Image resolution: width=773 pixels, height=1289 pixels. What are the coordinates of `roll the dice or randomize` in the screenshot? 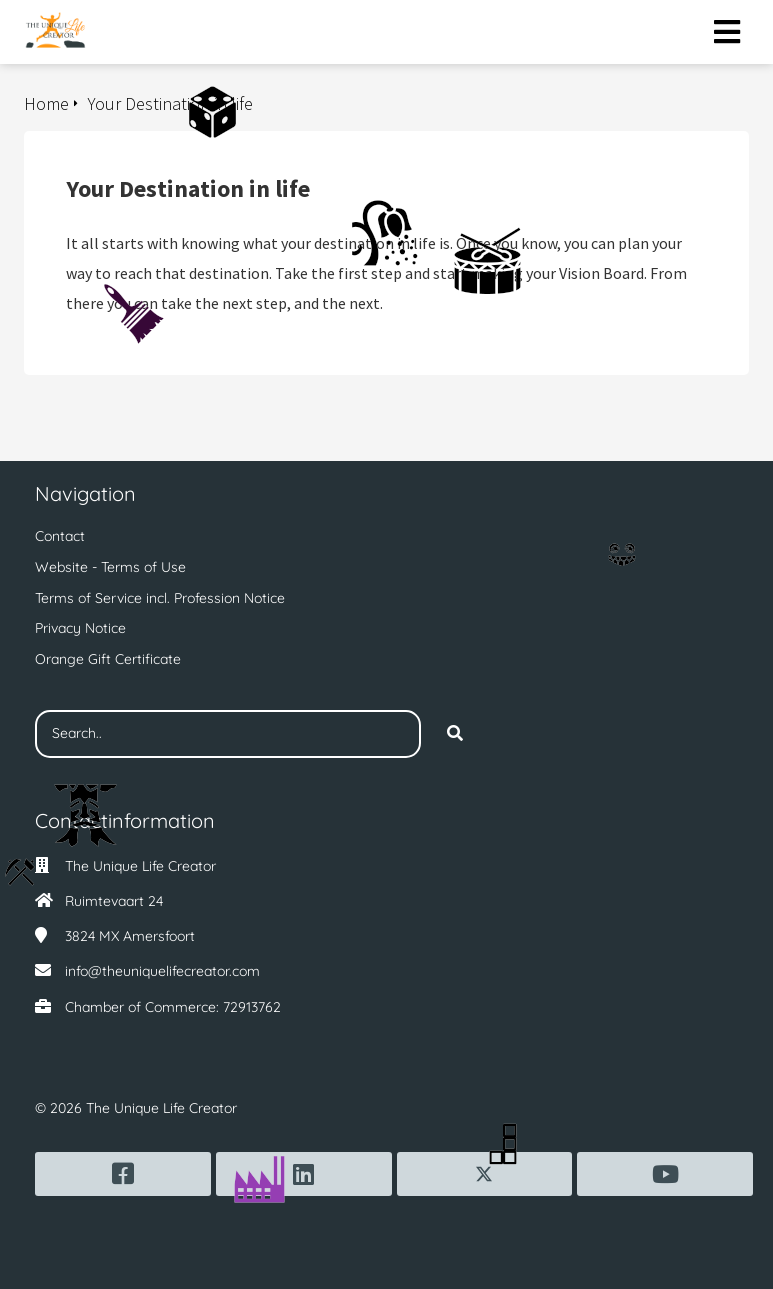 It's located at (212, 112).